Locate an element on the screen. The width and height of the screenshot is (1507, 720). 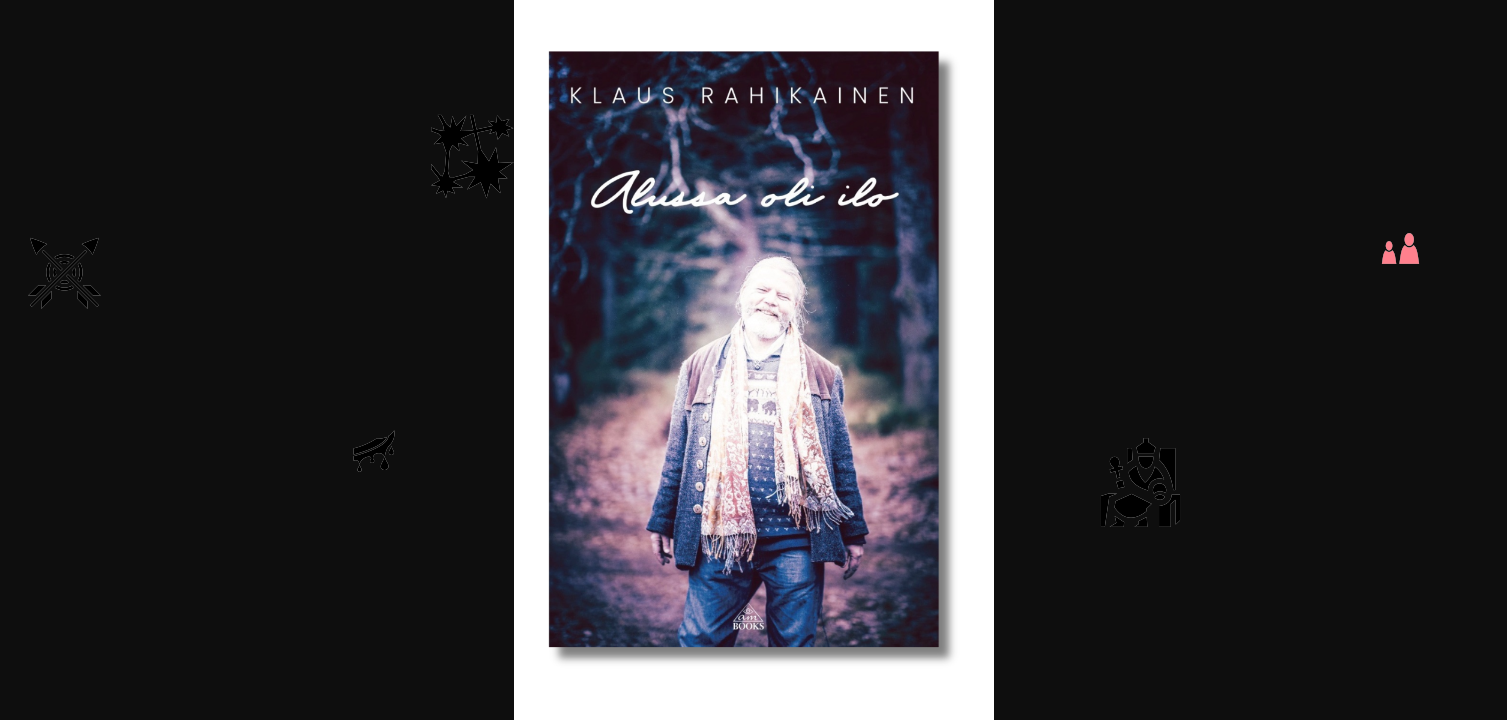
view age-appropriate content settings is located at coordinates (1400, 248).